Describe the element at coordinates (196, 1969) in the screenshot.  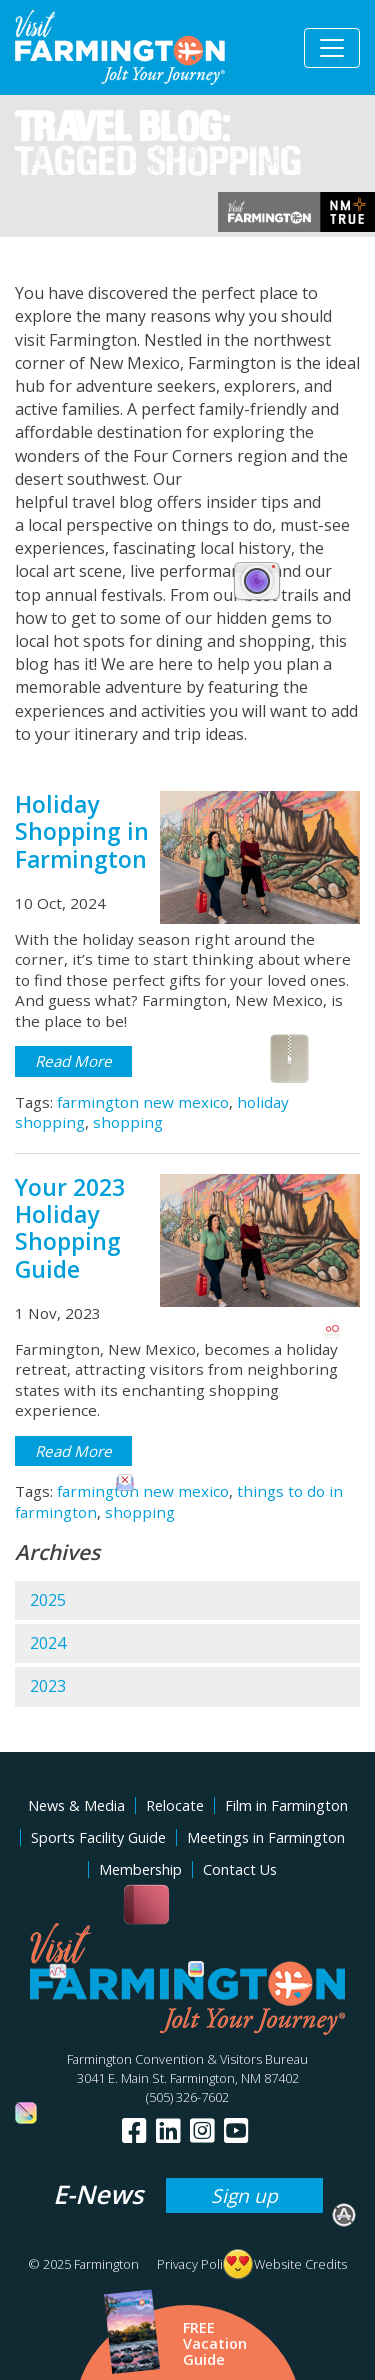
I see `open imagefan reloaded photo viewer app` at that location.